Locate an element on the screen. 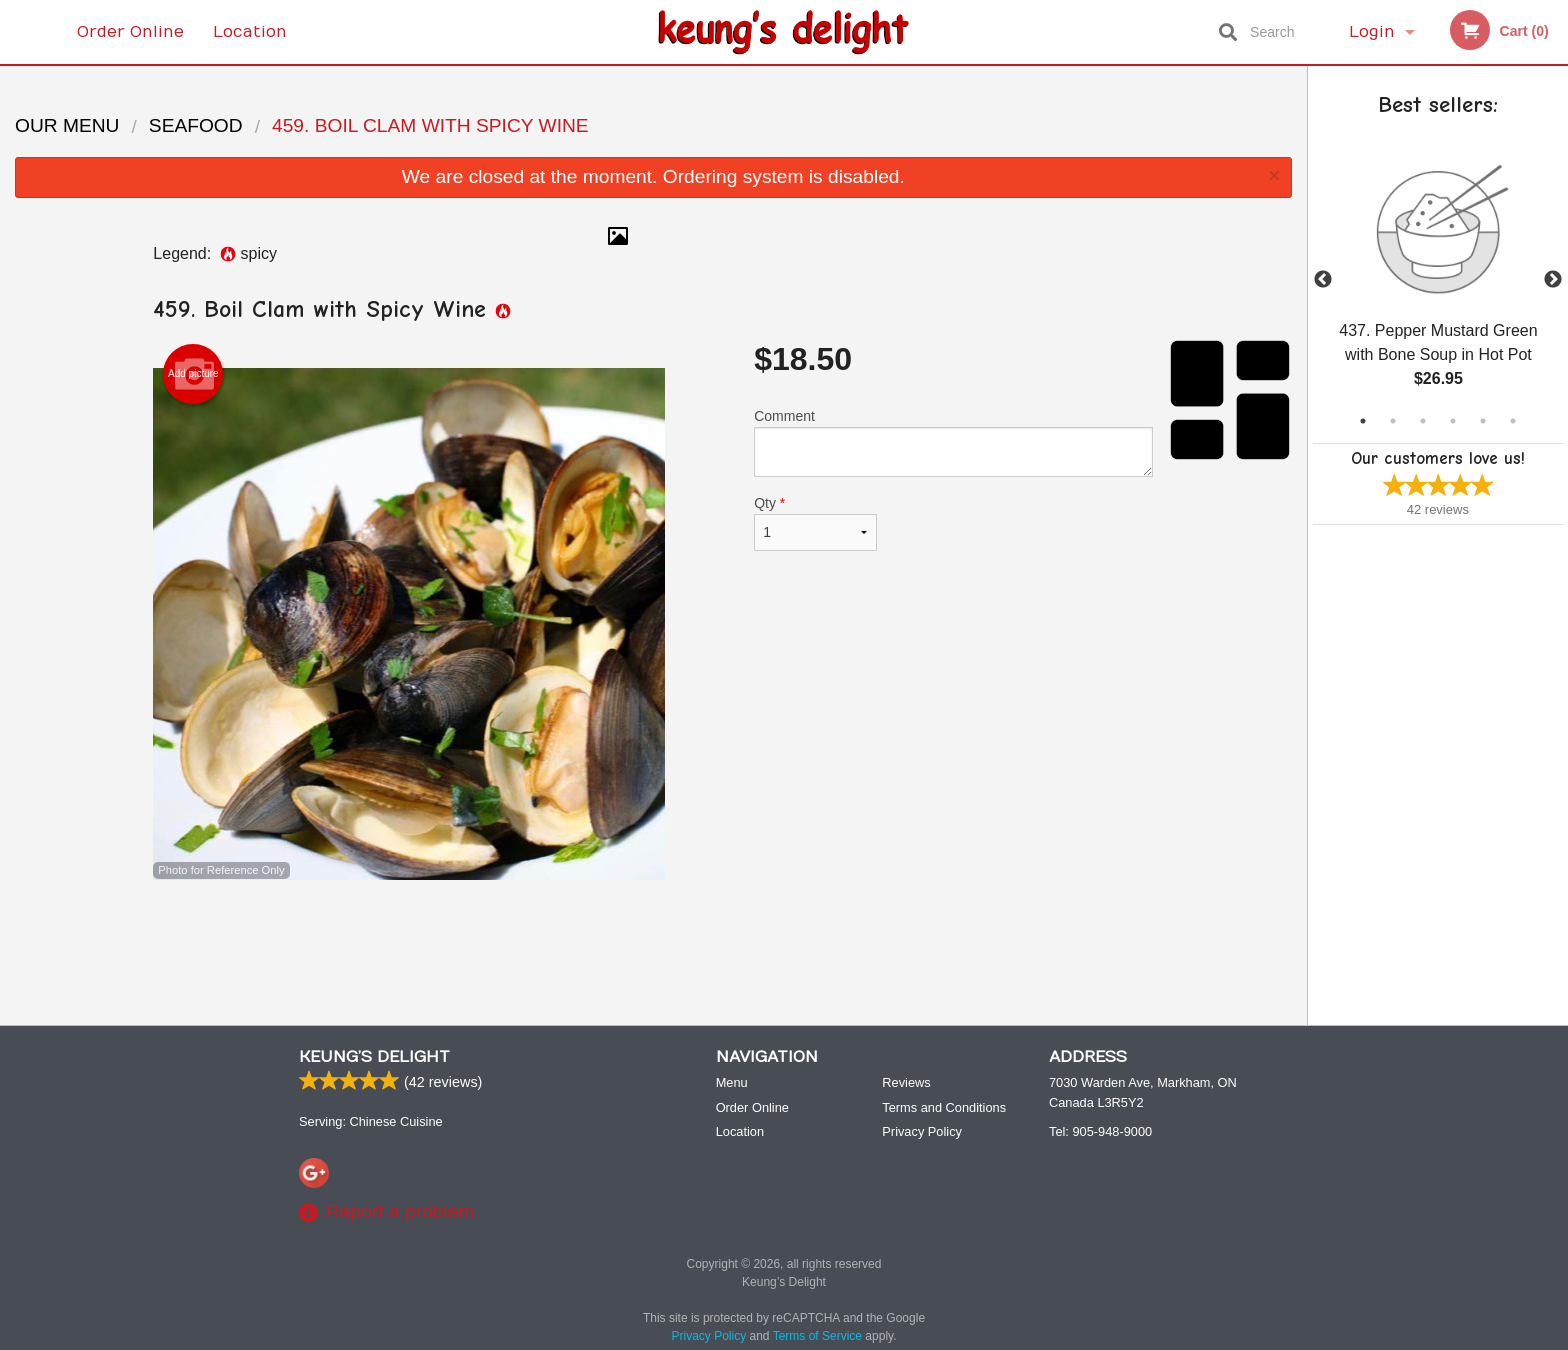 The height and width of the screenshot is (1350, 1568). access the main dashboard is located at coordinates (1230, 400).